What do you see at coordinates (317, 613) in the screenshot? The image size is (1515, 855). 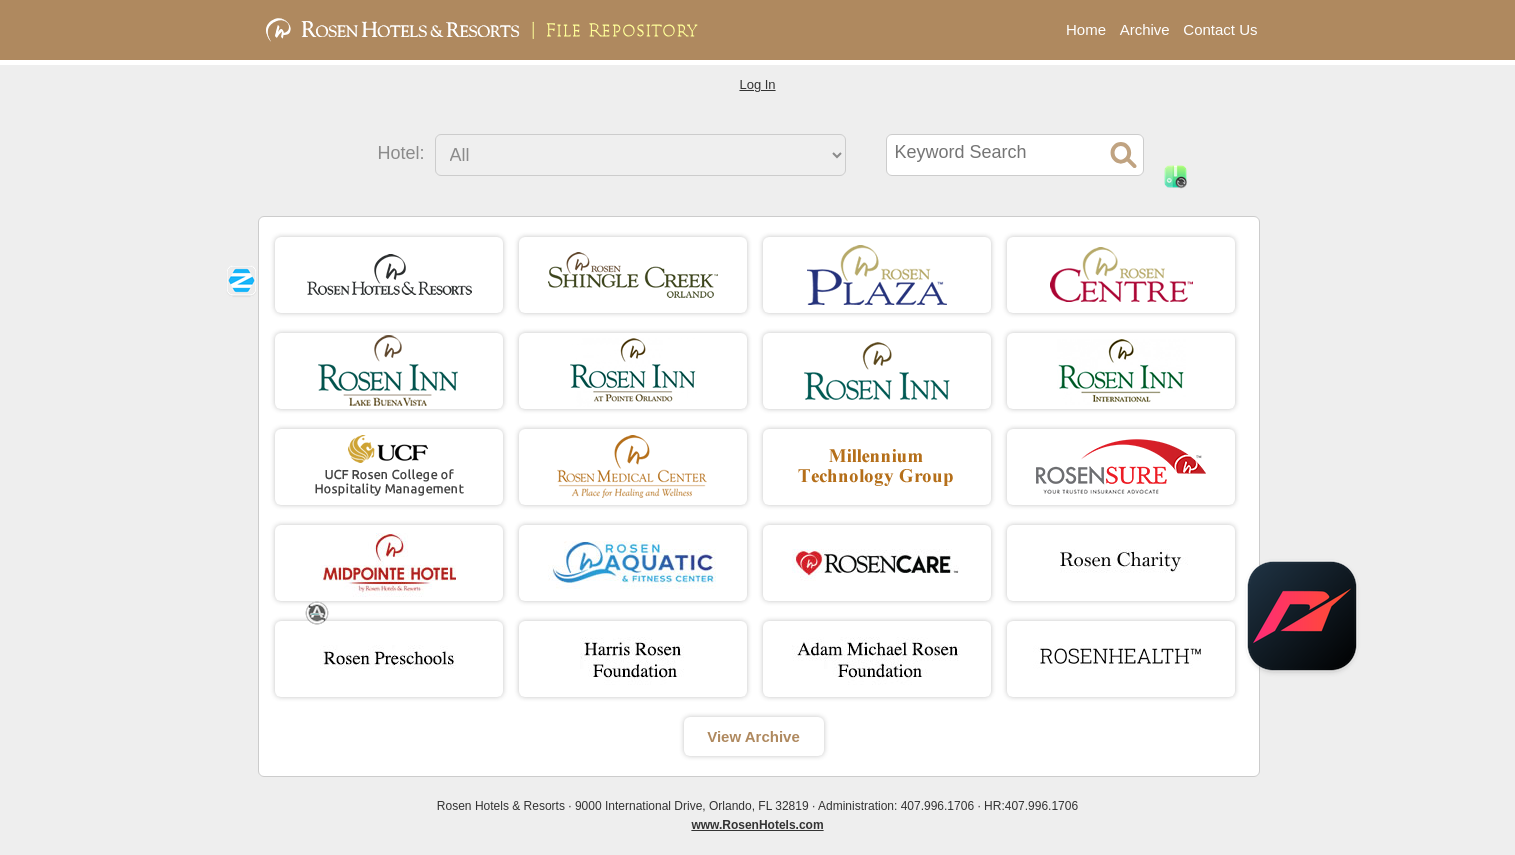 I see `check for and install software updates` at bounding box center [317, 613].